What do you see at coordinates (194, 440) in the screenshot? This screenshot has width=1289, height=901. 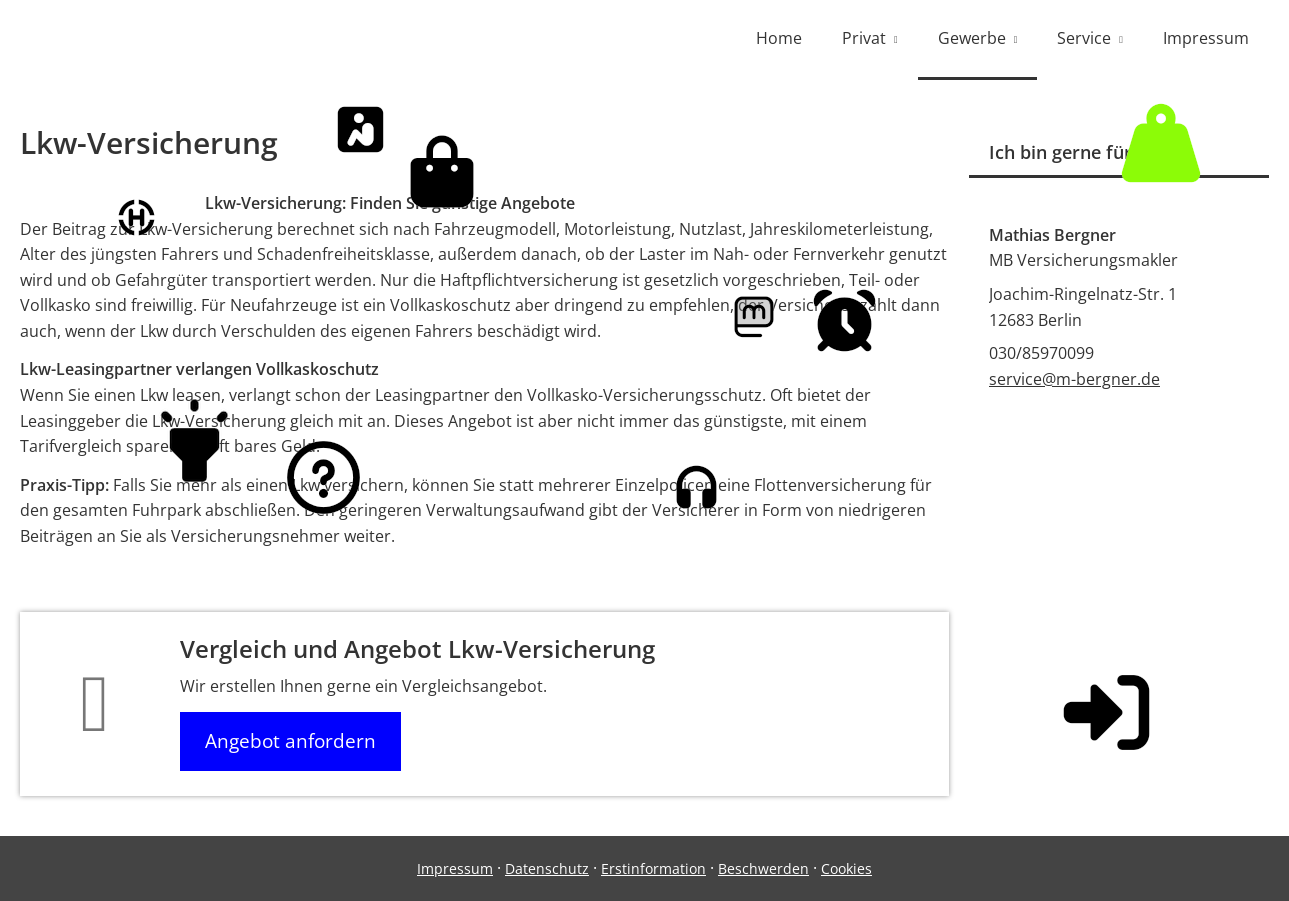 I see `highlight selected text` at bounding box center [194, 440].